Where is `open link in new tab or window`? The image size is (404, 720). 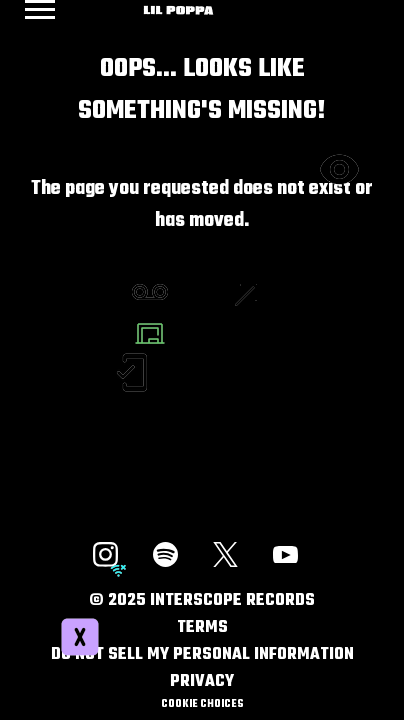
open link in new tab or window is located at coordinates (246, 295).